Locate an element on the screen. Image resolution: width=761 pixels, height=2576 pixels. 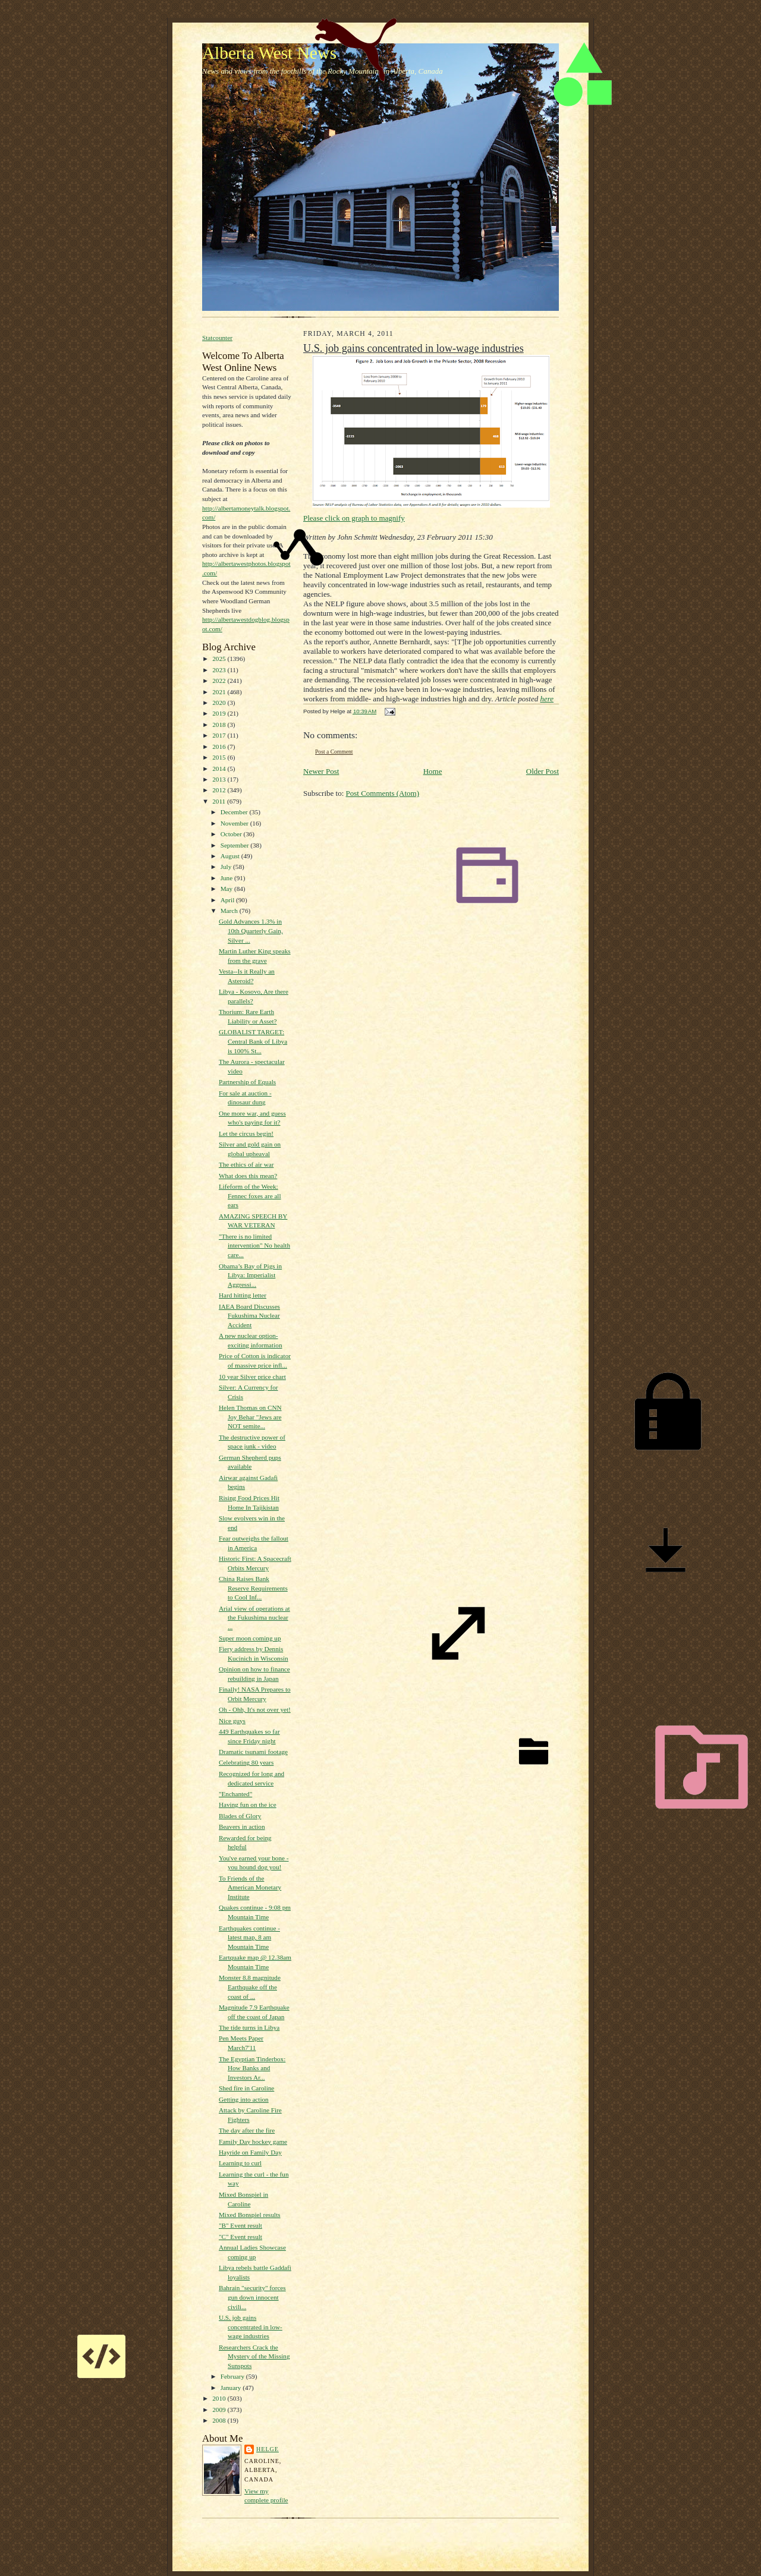
access your wallet or payment methods is located at coordinates (487, 875).